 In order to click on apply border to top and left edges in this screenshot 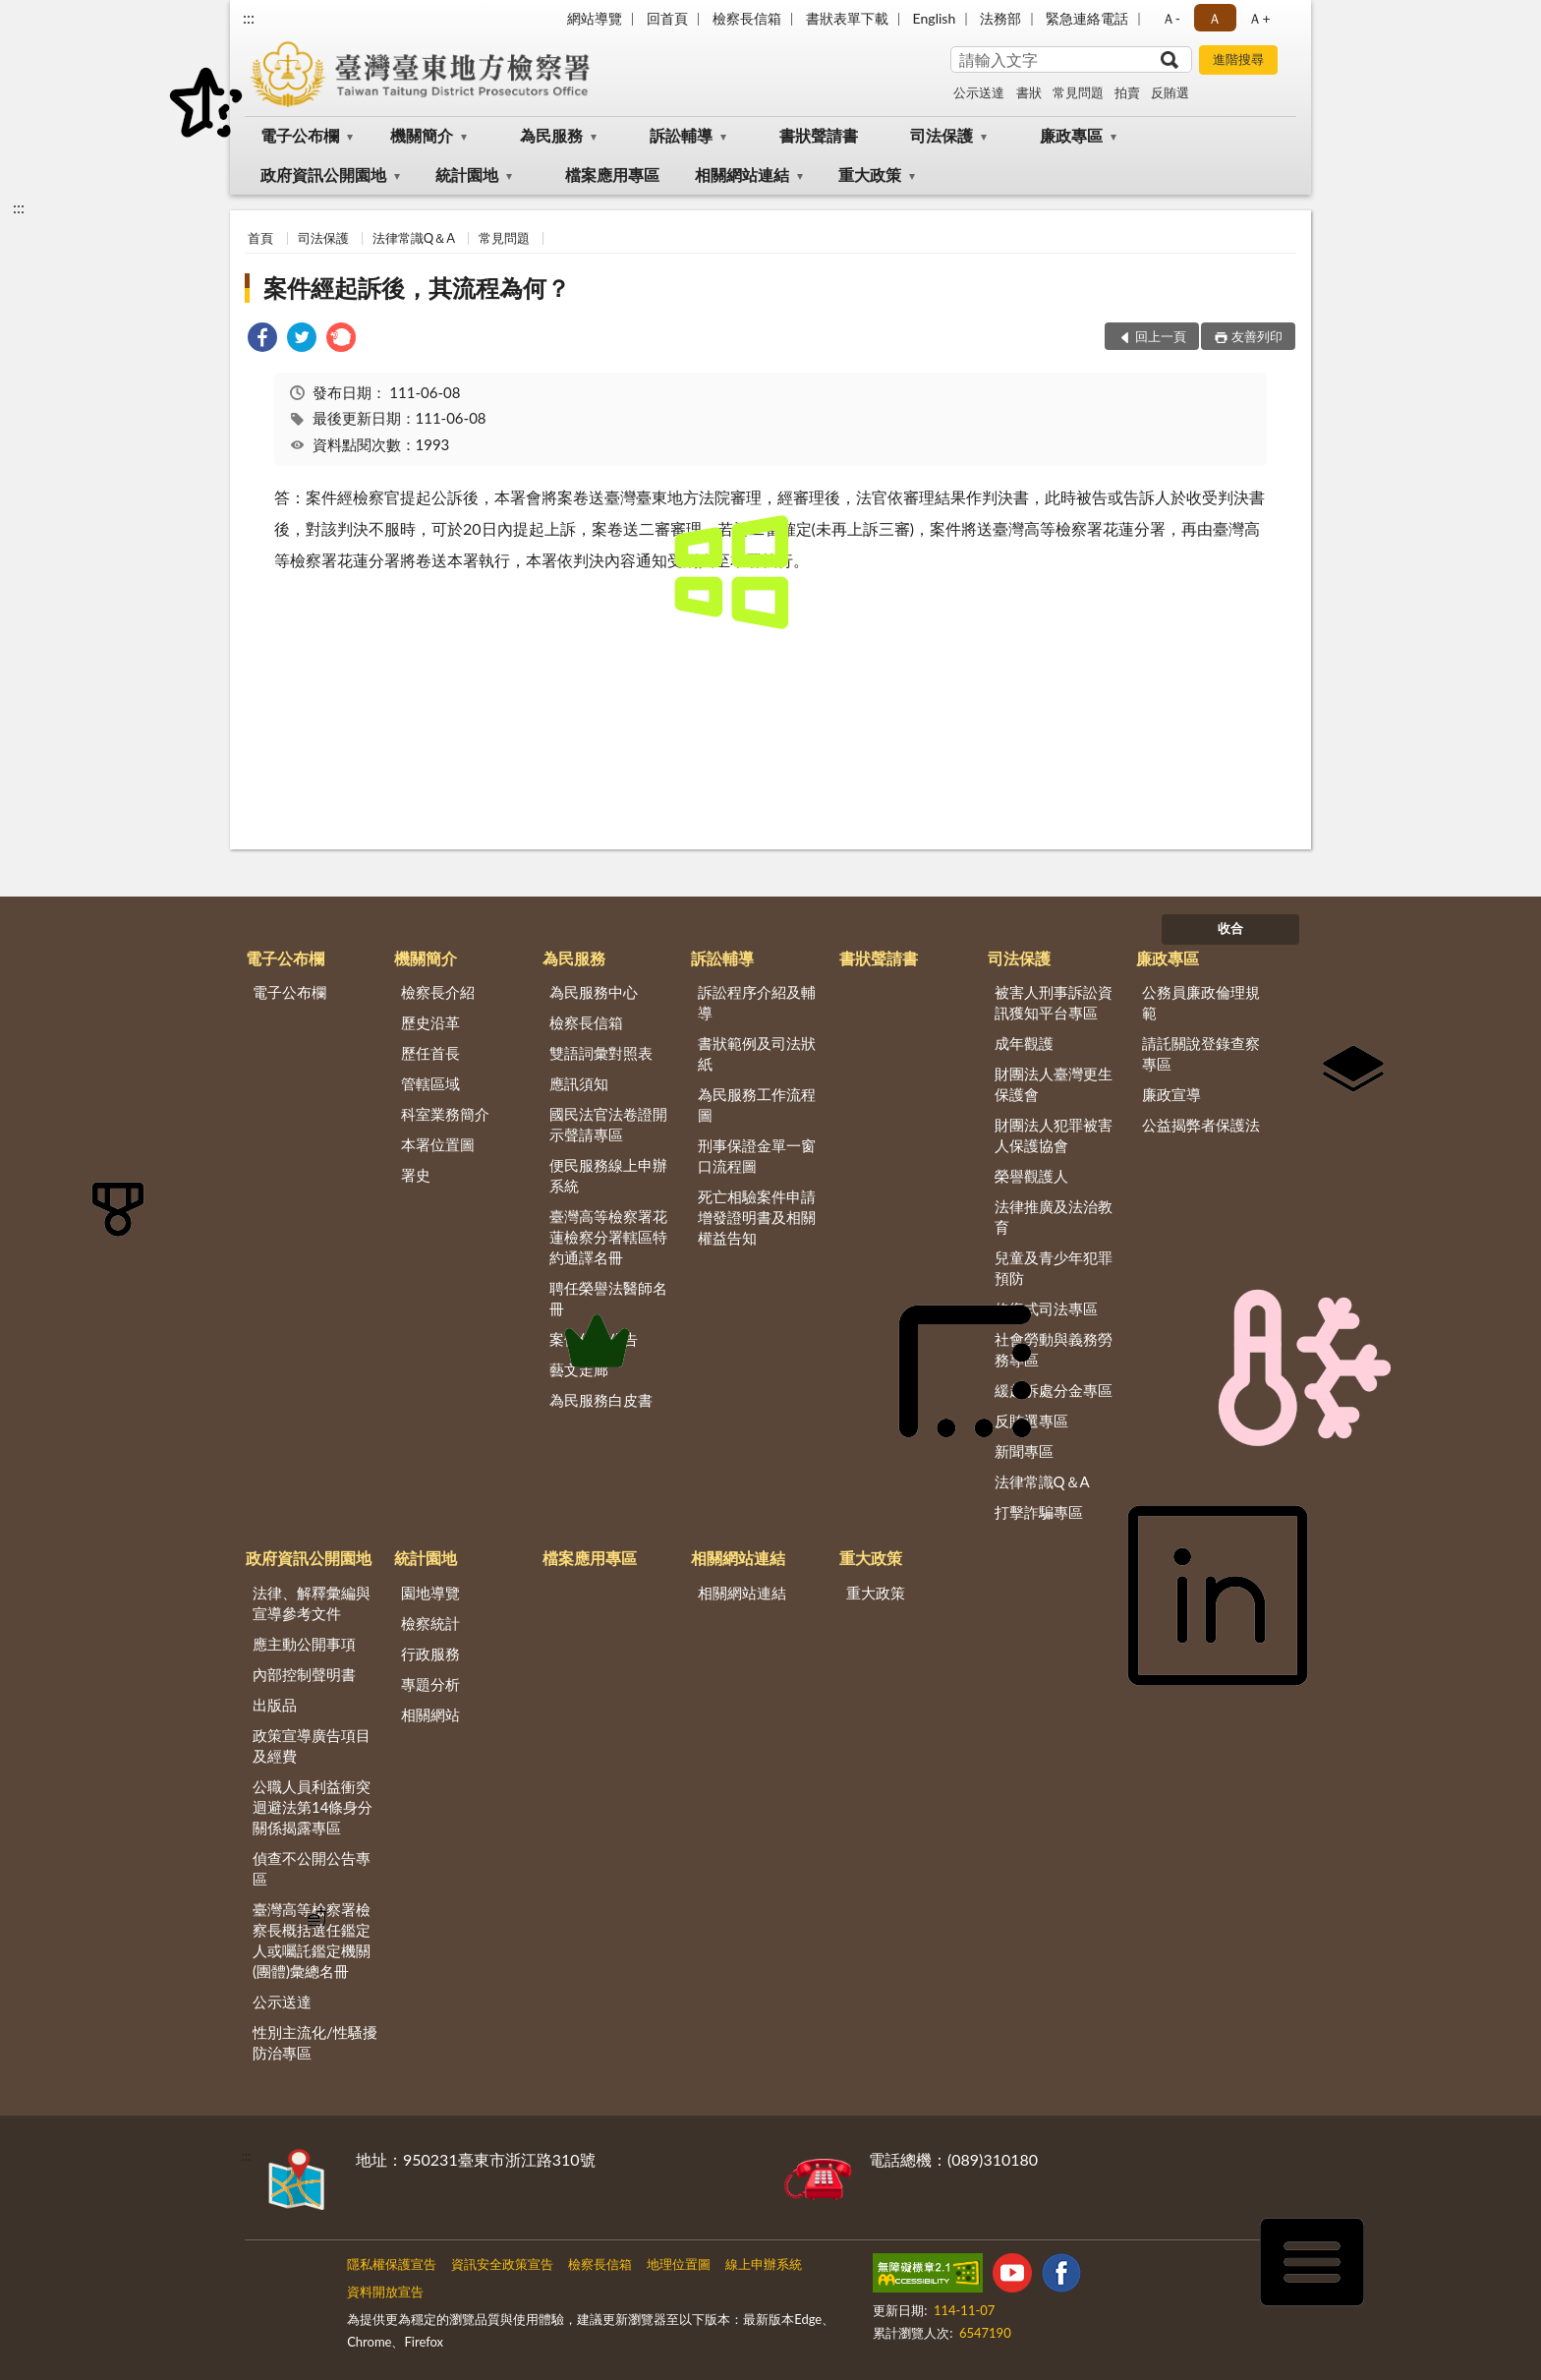, I will do `click(965, 1371)`.